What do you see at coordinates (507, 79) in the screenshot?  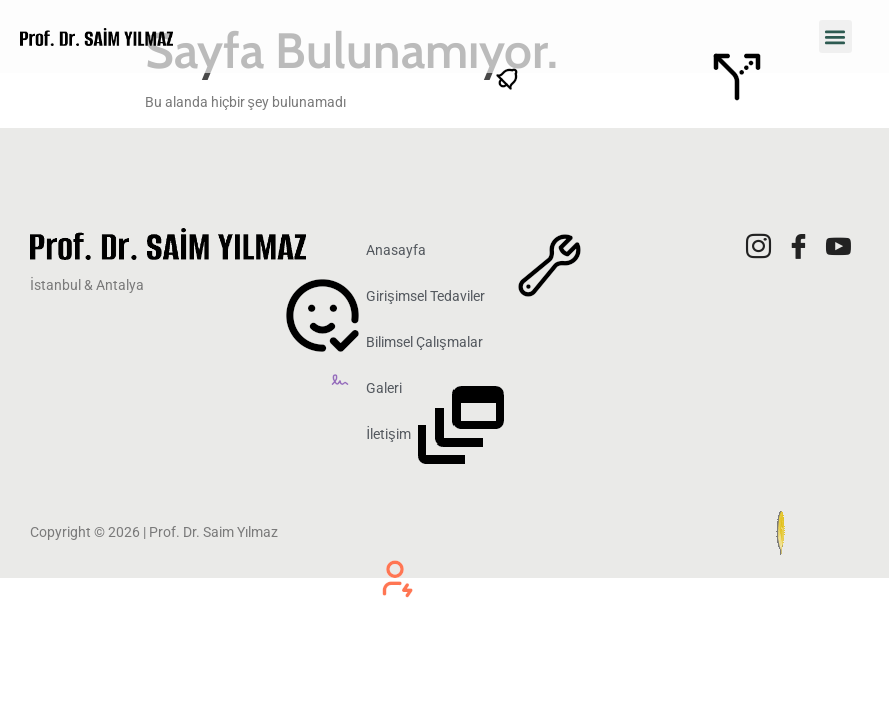 I see `active notification alert` at bounding box center [507, 79].